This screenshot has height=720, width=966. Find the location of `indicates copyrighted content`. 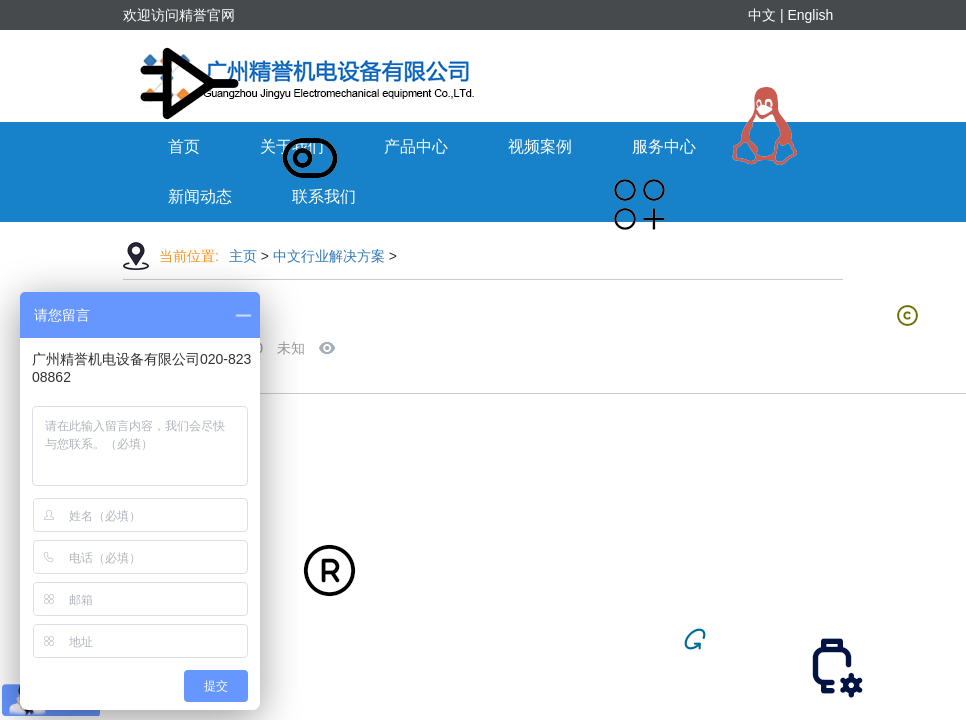

indicates copyrighted content is located at coordinates (907, 315).